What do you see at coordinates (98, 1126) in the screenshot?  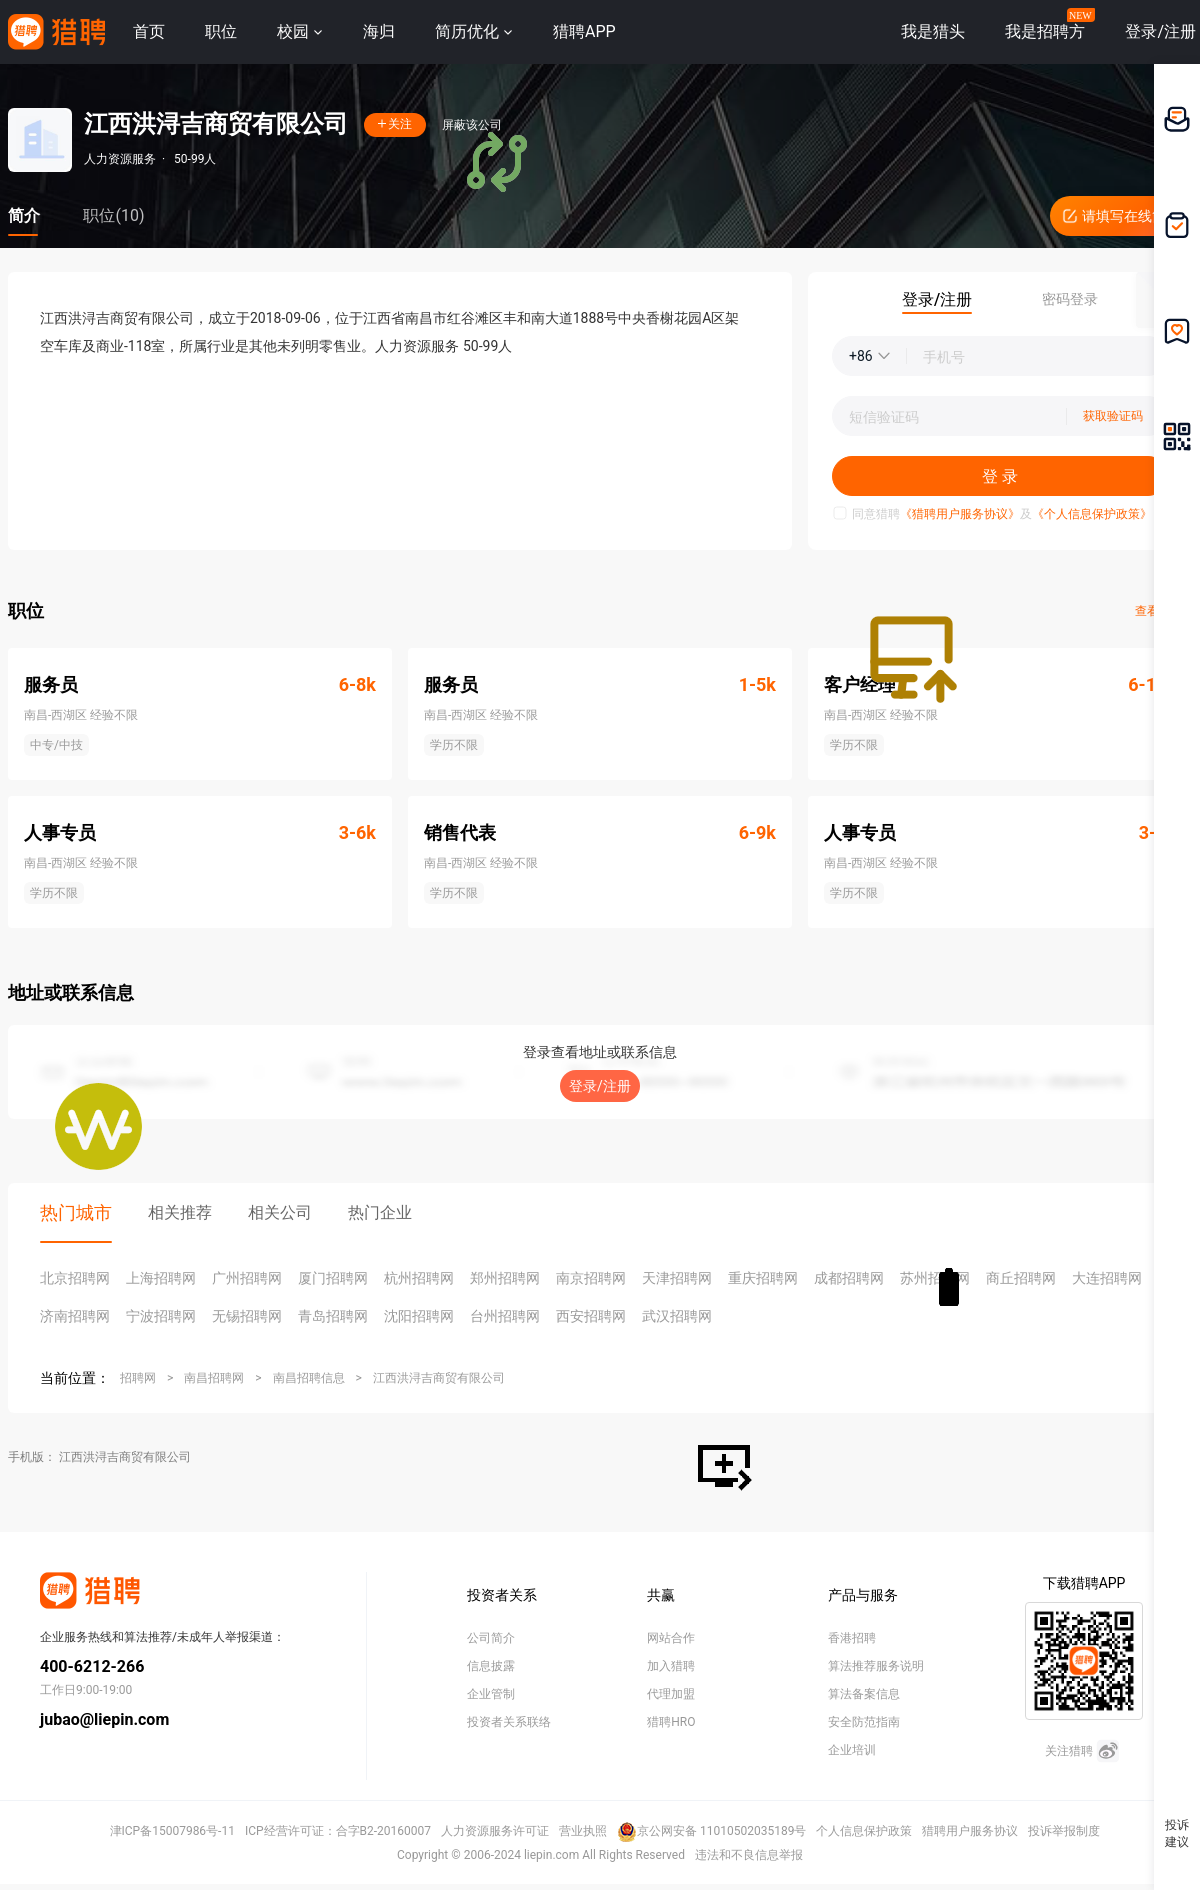 I see `select Korean won as currency` at bounding box center [98, 1126].